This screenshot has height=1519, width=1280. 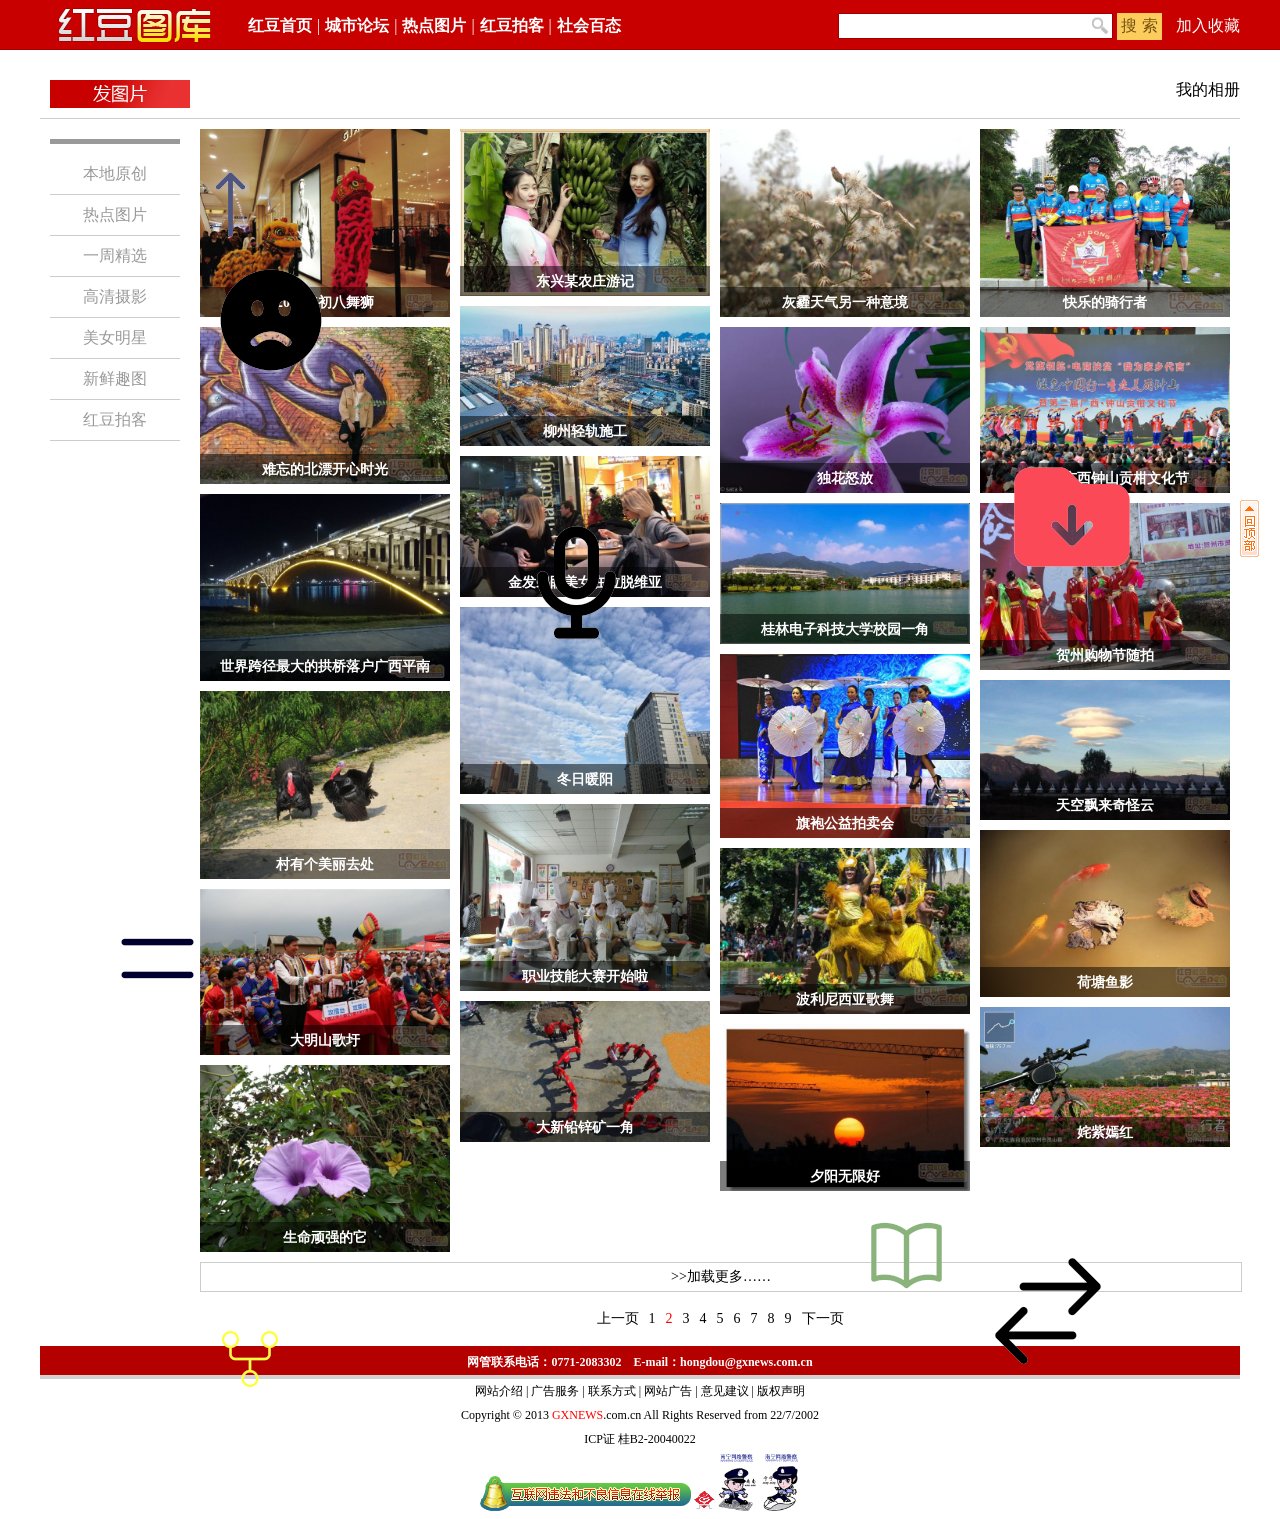 I want to click on open navigation menu, so click(x=157, y=958).